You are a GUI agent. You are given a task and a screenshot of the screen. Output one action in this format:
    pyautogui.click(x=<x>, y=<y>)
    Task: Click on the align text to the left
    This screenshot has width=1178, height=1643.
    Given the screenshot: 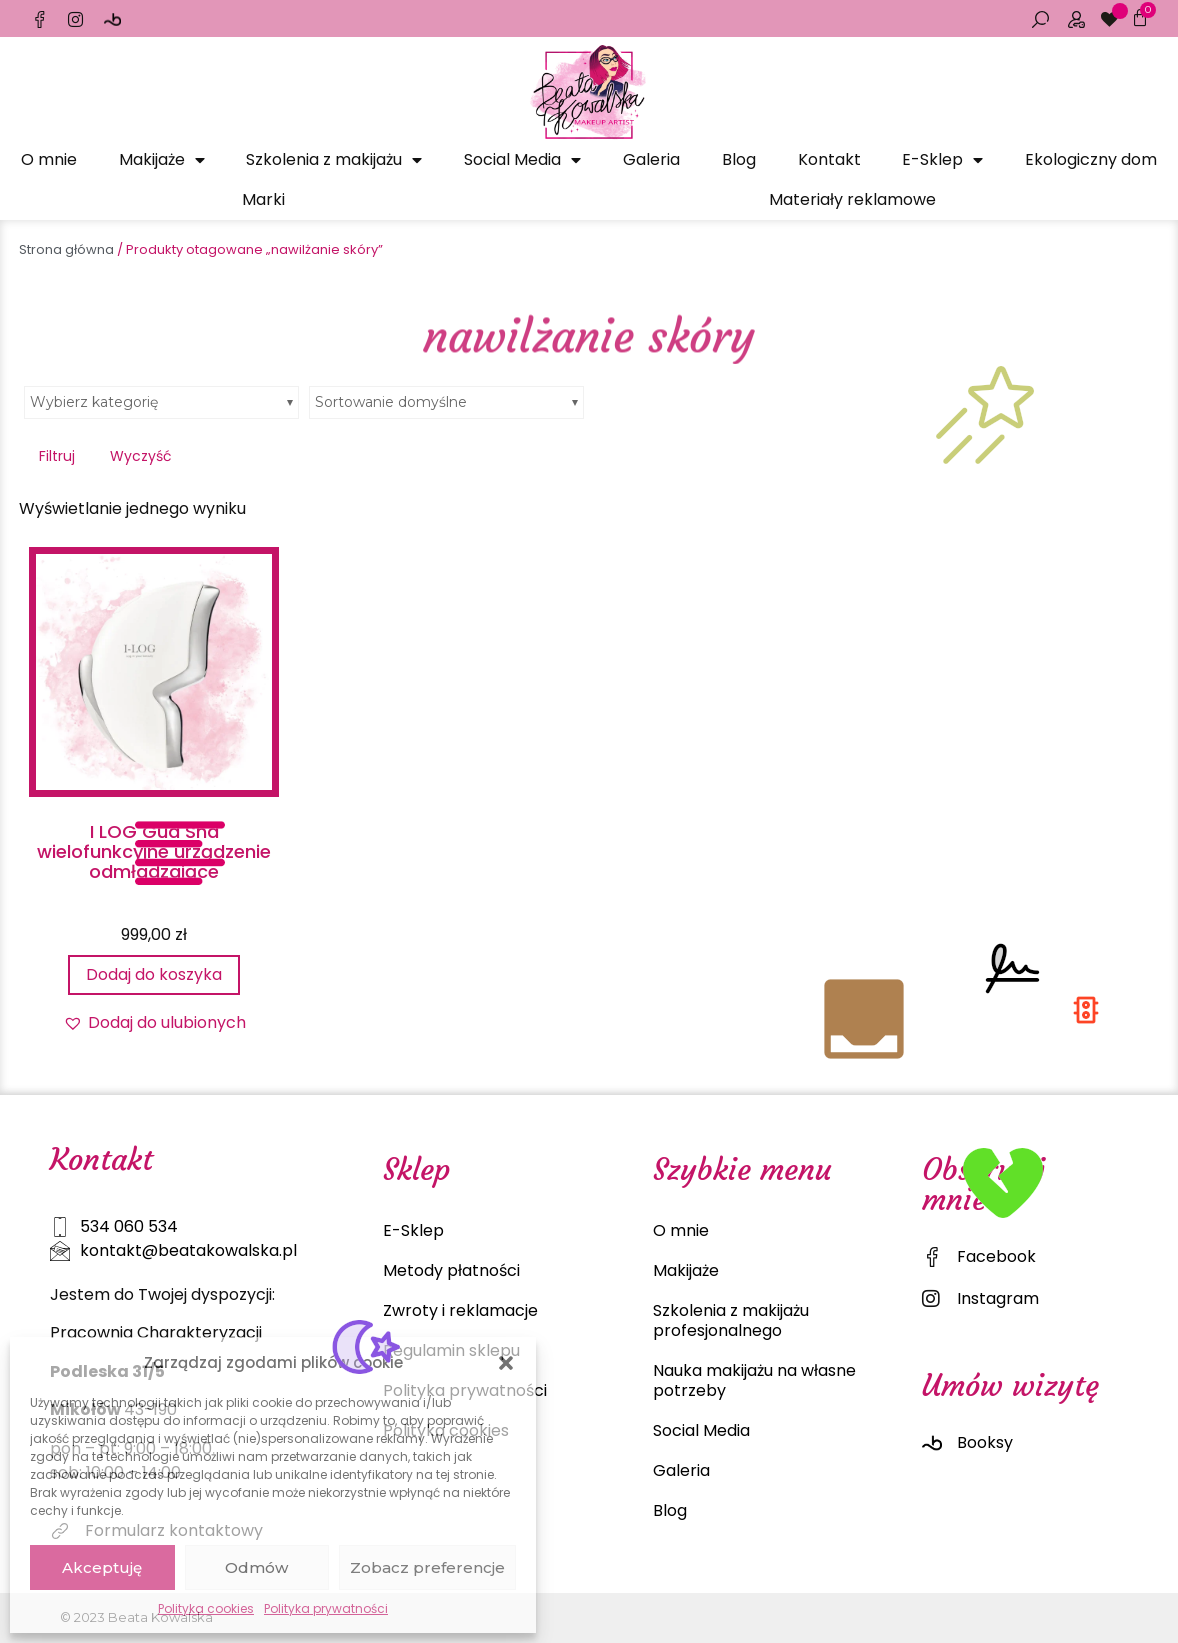 What is the action you would take?
    pyautogui.click(x=180, y=855)
    